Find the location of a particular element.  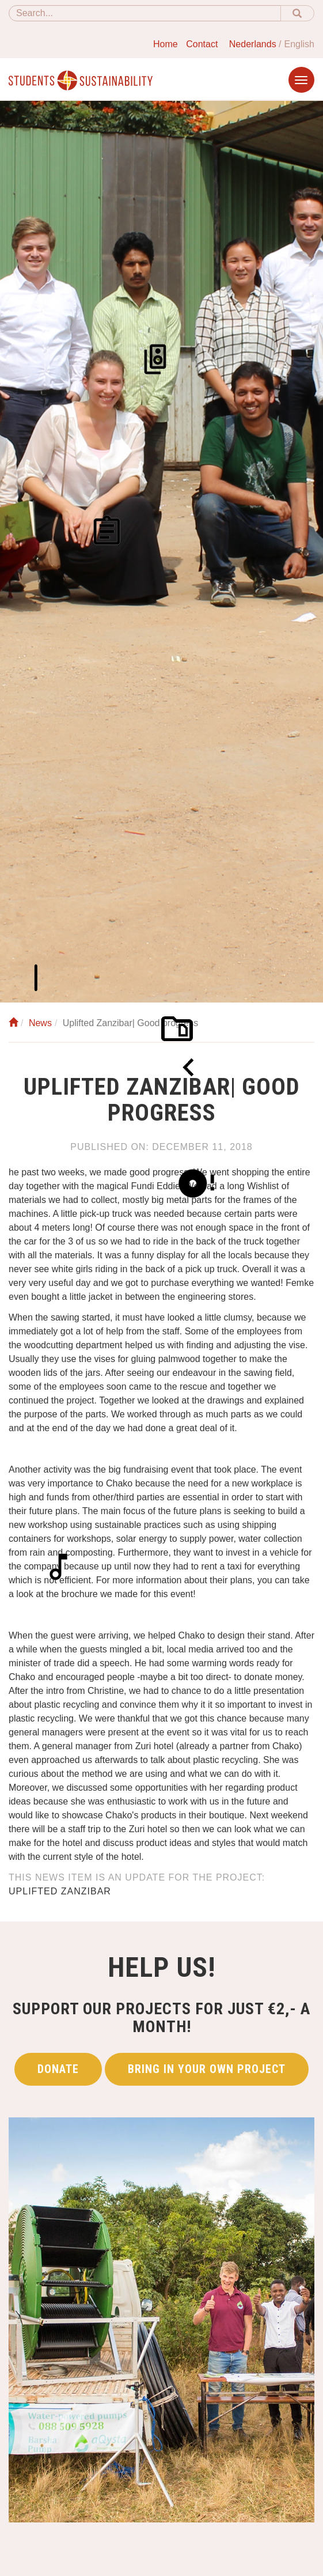

play or access audio content is located at coordinates (58, 1567).